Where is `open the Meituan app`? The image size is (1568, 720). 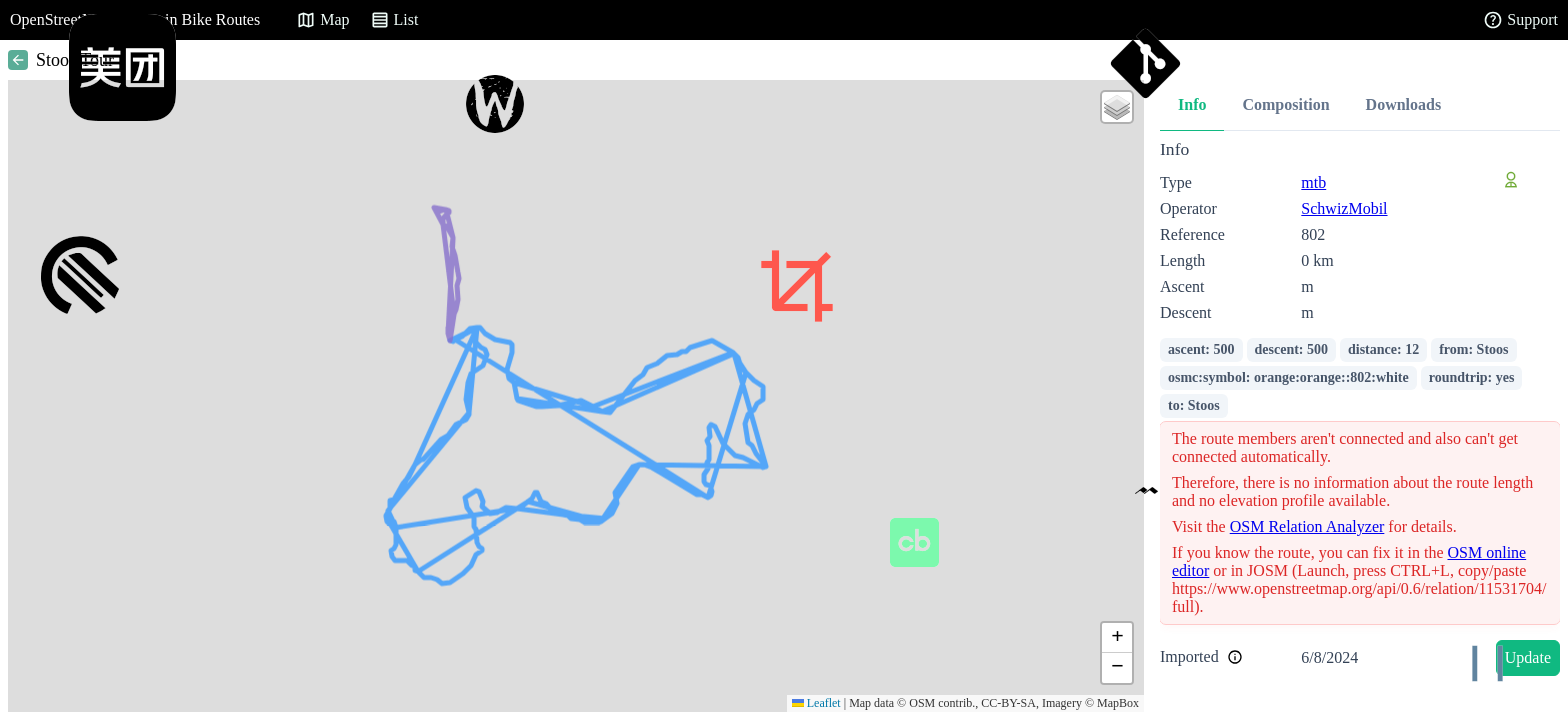
open the Meituan app is located at coordinates (122, 67).